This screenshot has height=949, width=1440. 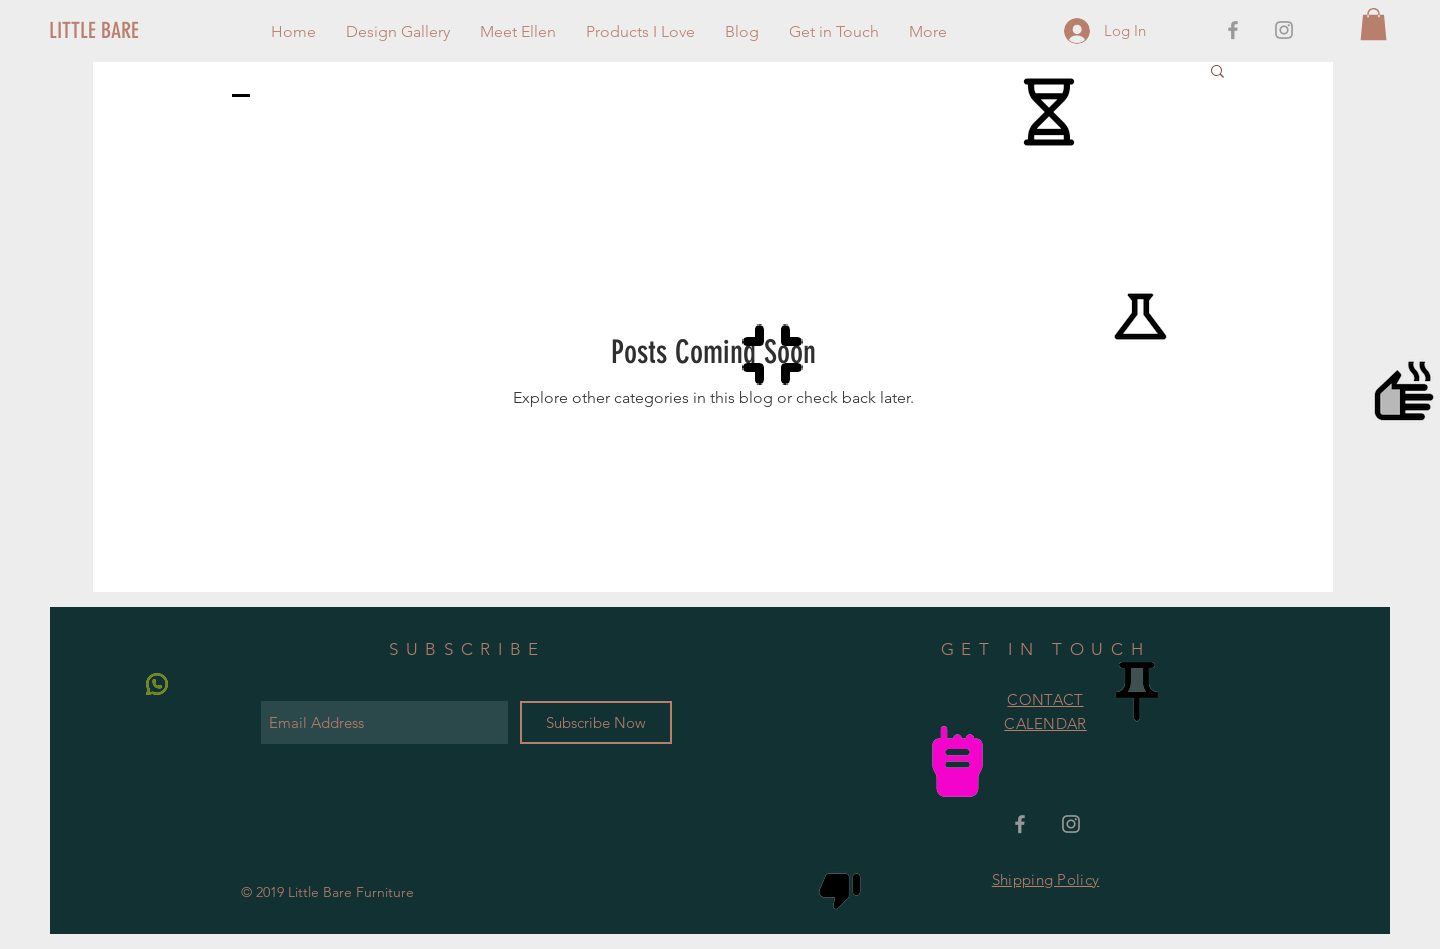 I want to click on exit fullscreen mode, so click(x=772, y=354).